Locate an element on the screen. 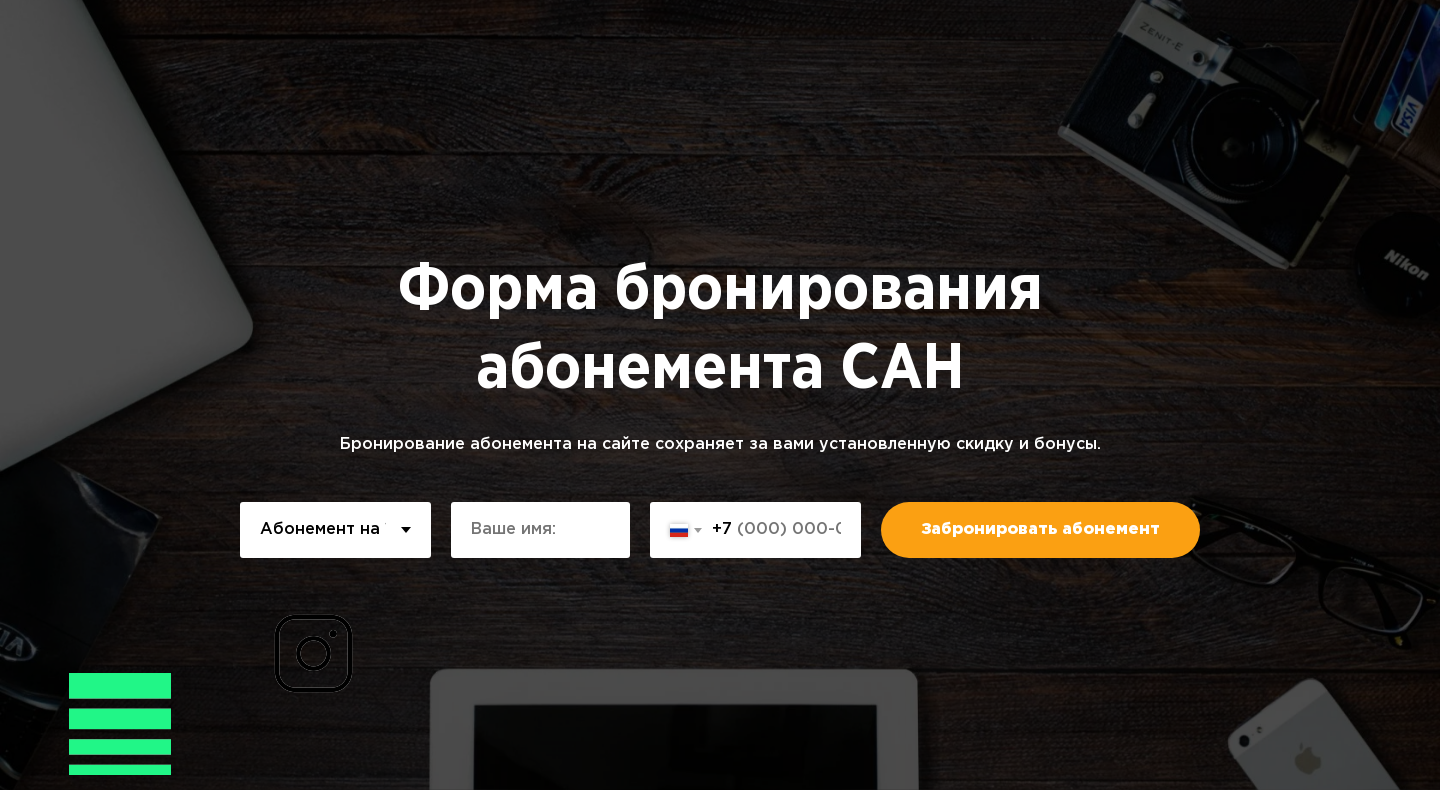 This screenshot has height=790, width=1440. adjust line or stroke thickness is located at coordinates (120, 724).